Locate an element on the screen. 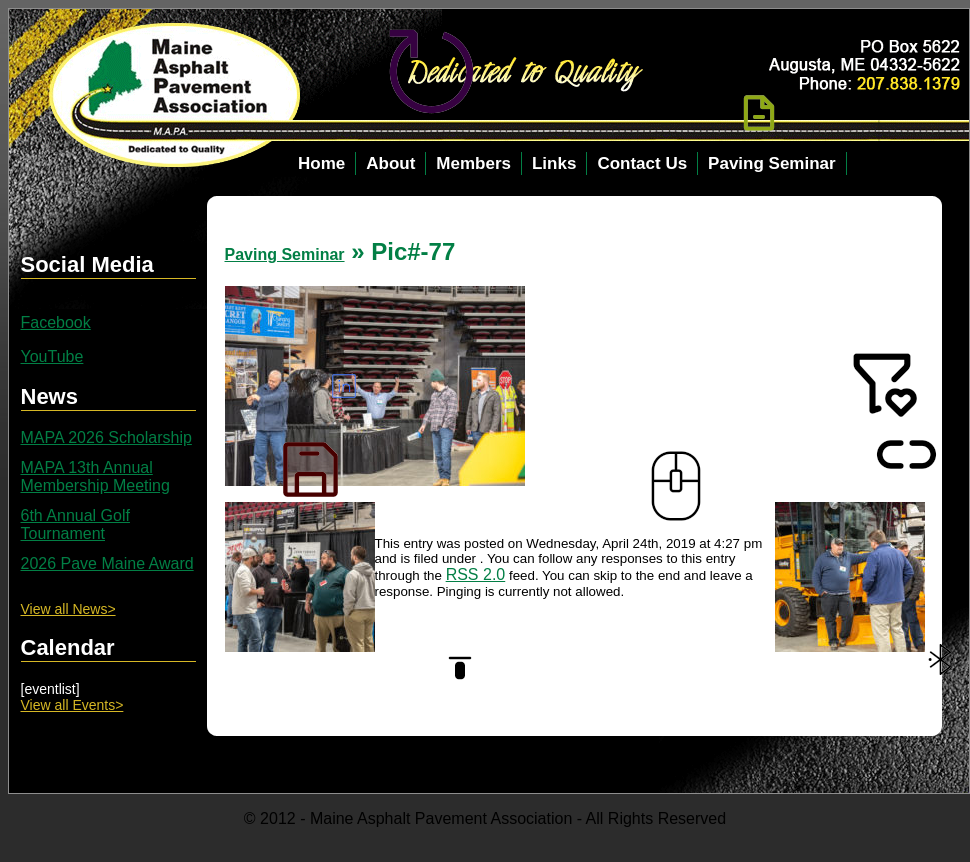 The height and width of the screenshot is (862, 970). filter by favorites is located at coordinates (882, 382).